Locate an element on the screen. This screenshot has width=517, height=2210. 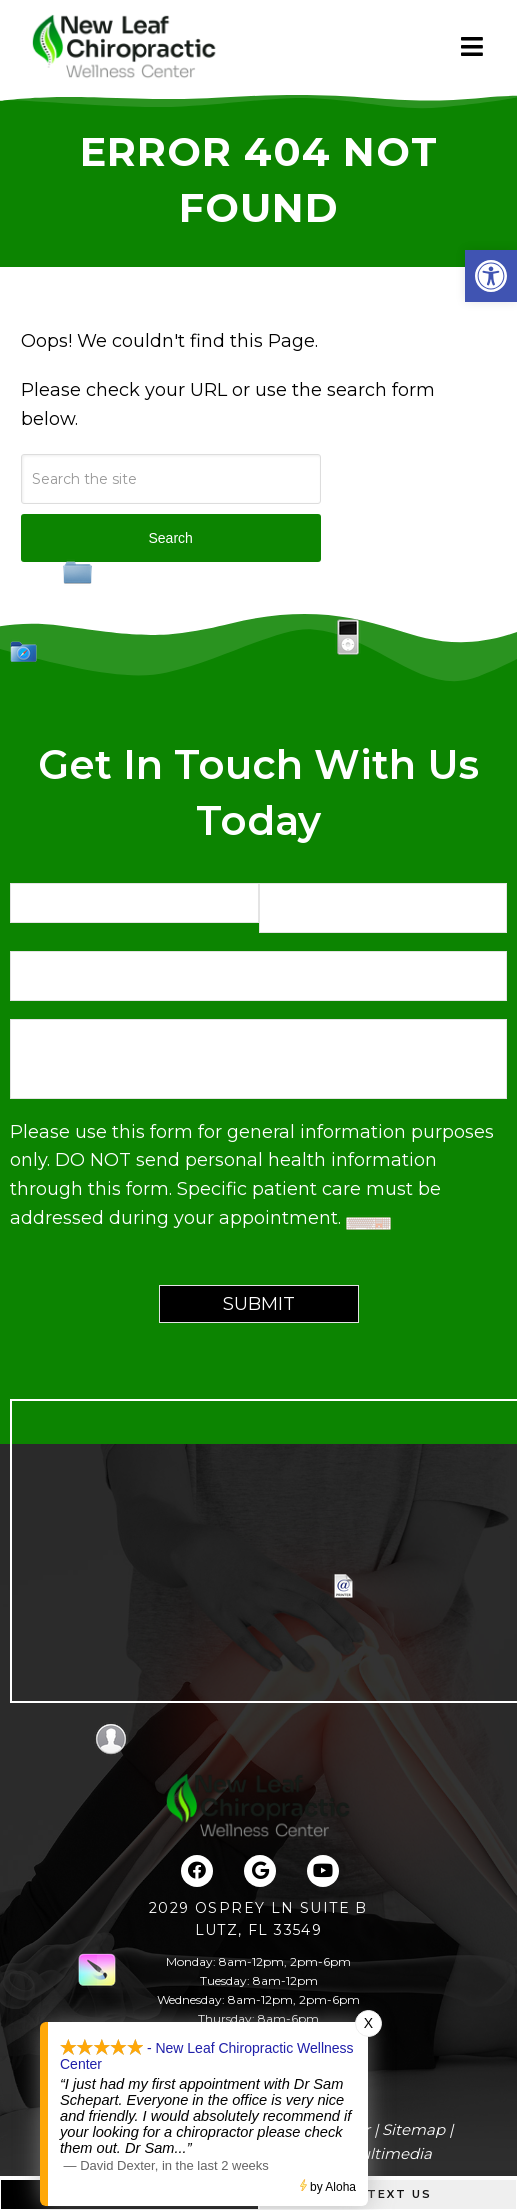
view user accounts is located at coordinates (111, 1739).